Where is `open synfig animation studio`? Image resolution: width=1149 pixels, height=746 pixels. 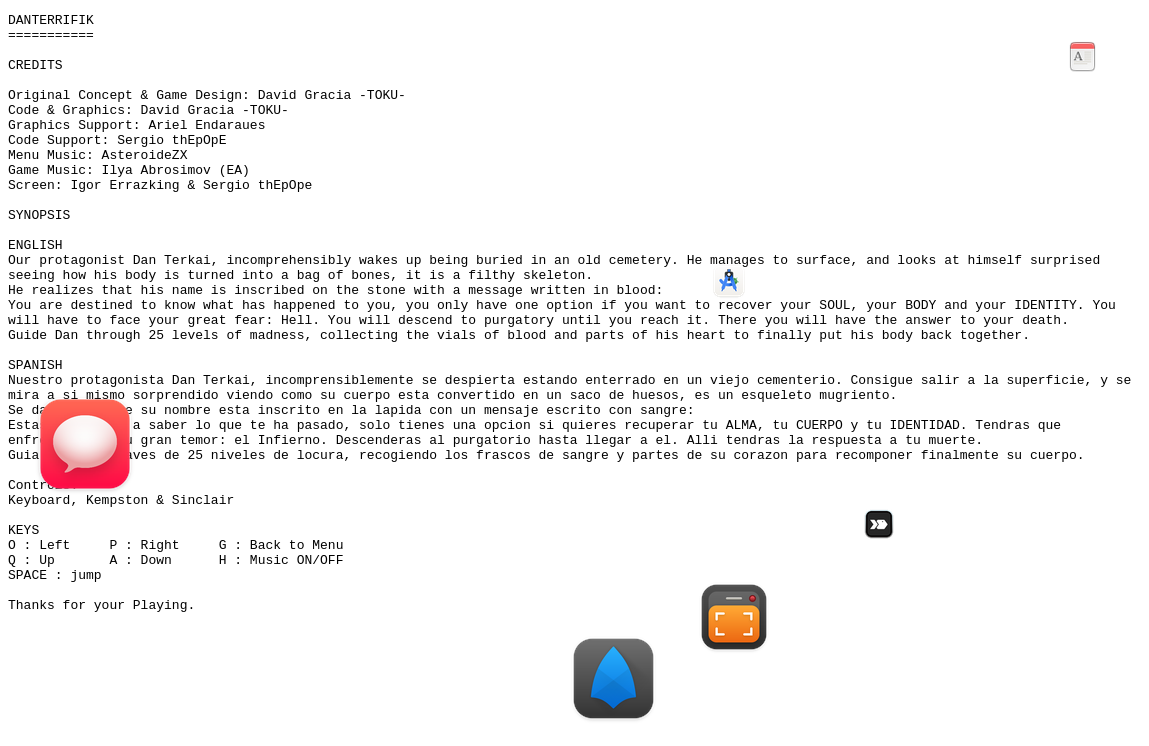
open synfig animation studio is located at coordinates (613, 678).